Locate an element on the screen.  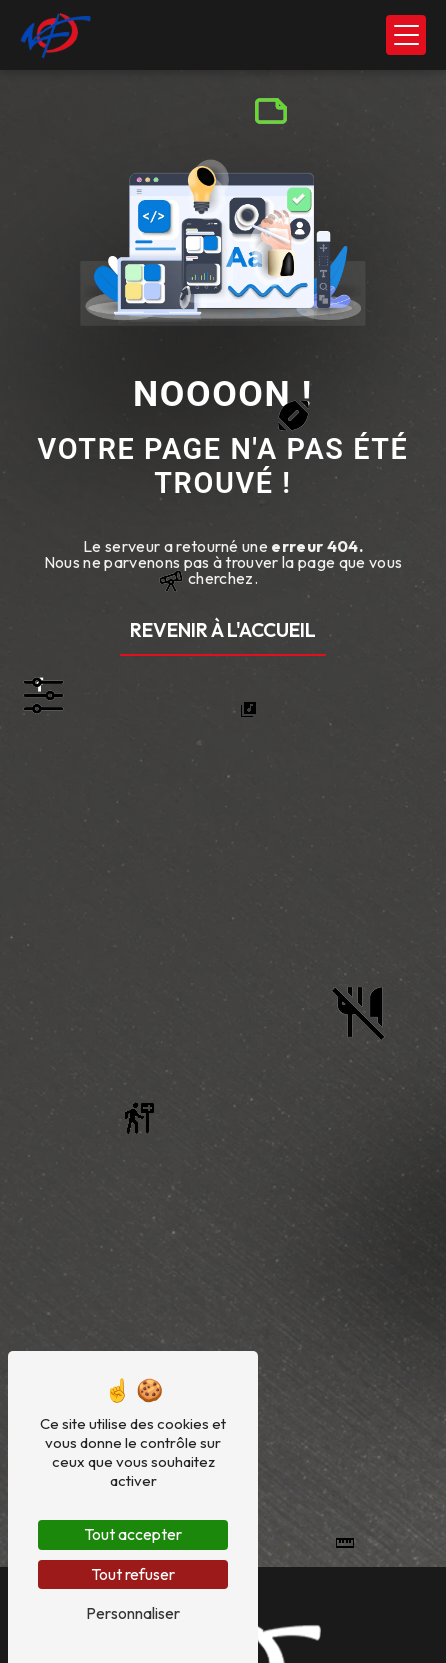
explore or discover new content is located at coordinates (171, 581).